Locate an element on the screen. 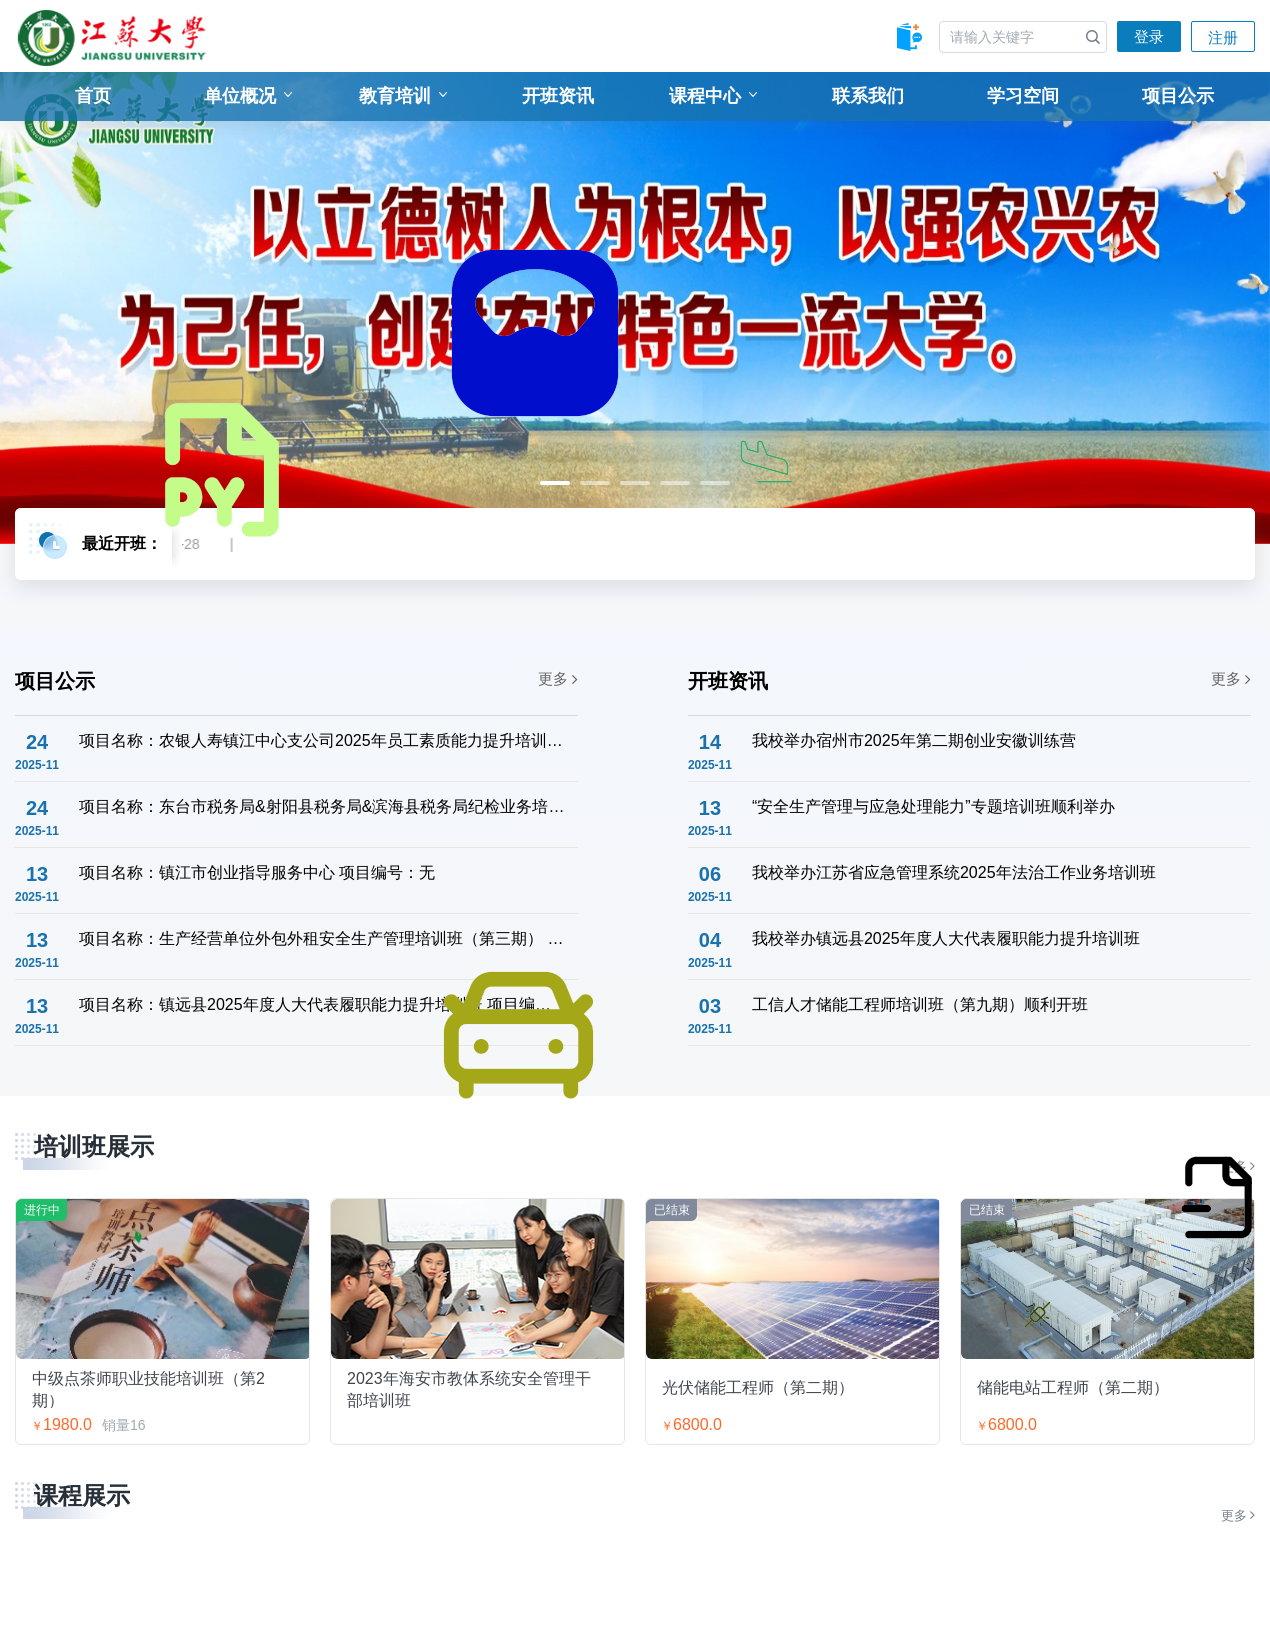 The image size is (1270, 1625). open a python file is located at coordinates (222, 470).